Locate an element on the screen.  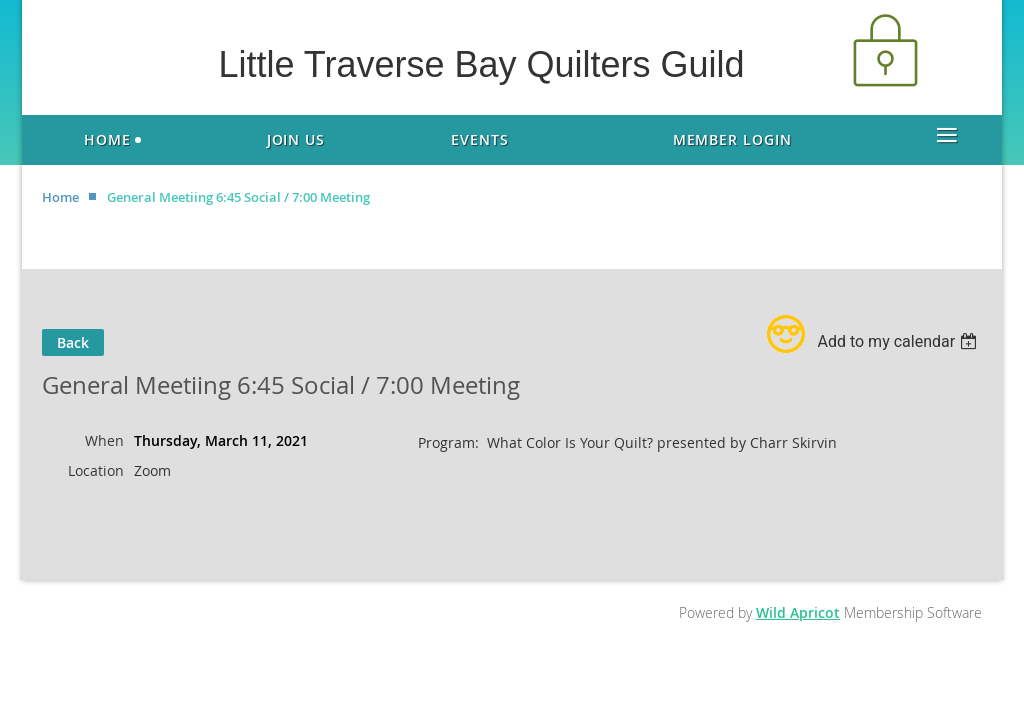
select nerd or geeky mood/reaction is located at coordinates (786, 334).